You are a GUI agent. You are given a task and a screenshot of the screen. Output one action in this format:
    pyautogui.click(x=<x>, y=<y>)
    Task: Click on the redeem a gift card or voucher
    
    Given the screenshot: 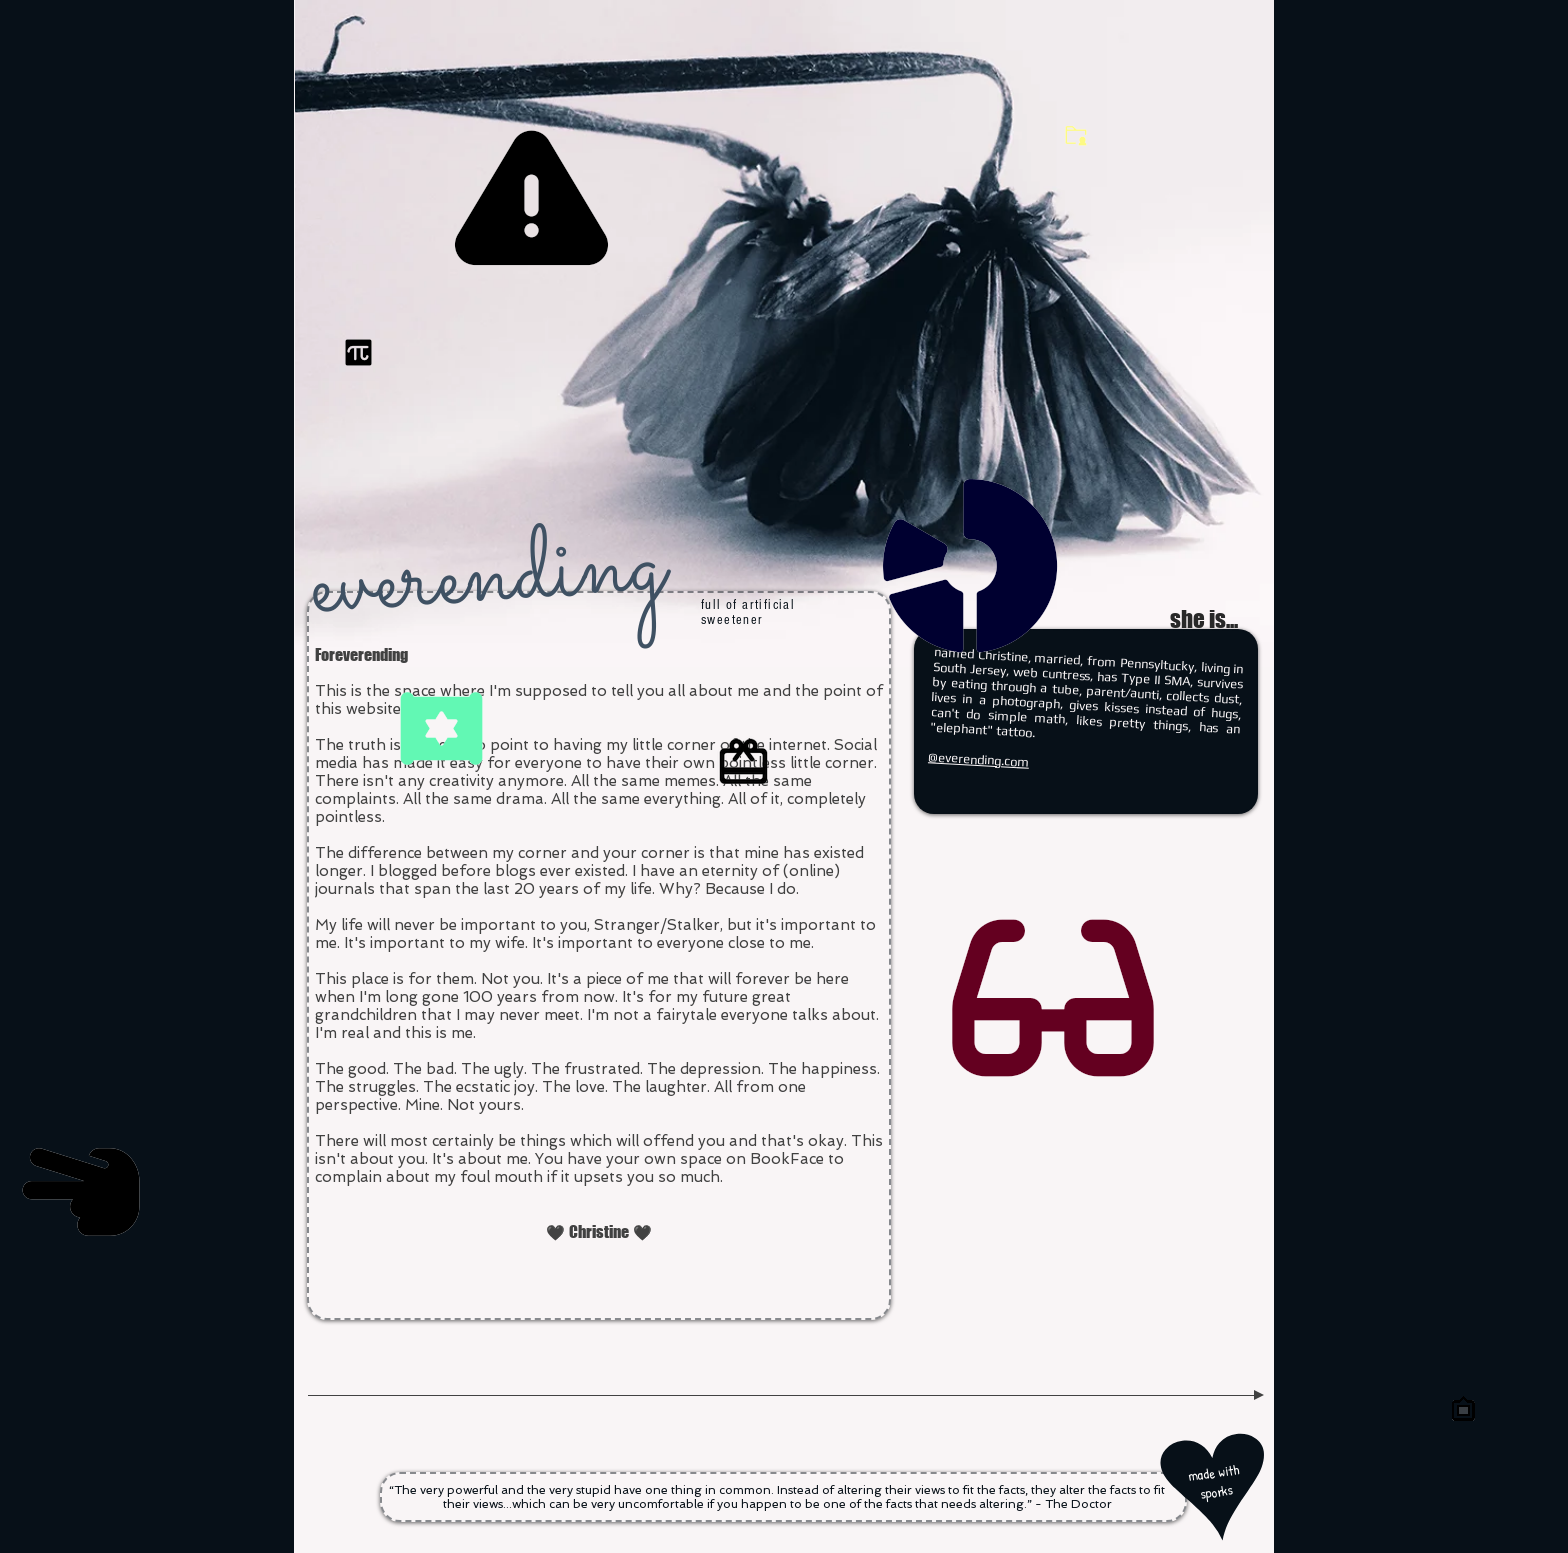 What is the action you would take?
    pyautogui.click(x=743, y=762)
    